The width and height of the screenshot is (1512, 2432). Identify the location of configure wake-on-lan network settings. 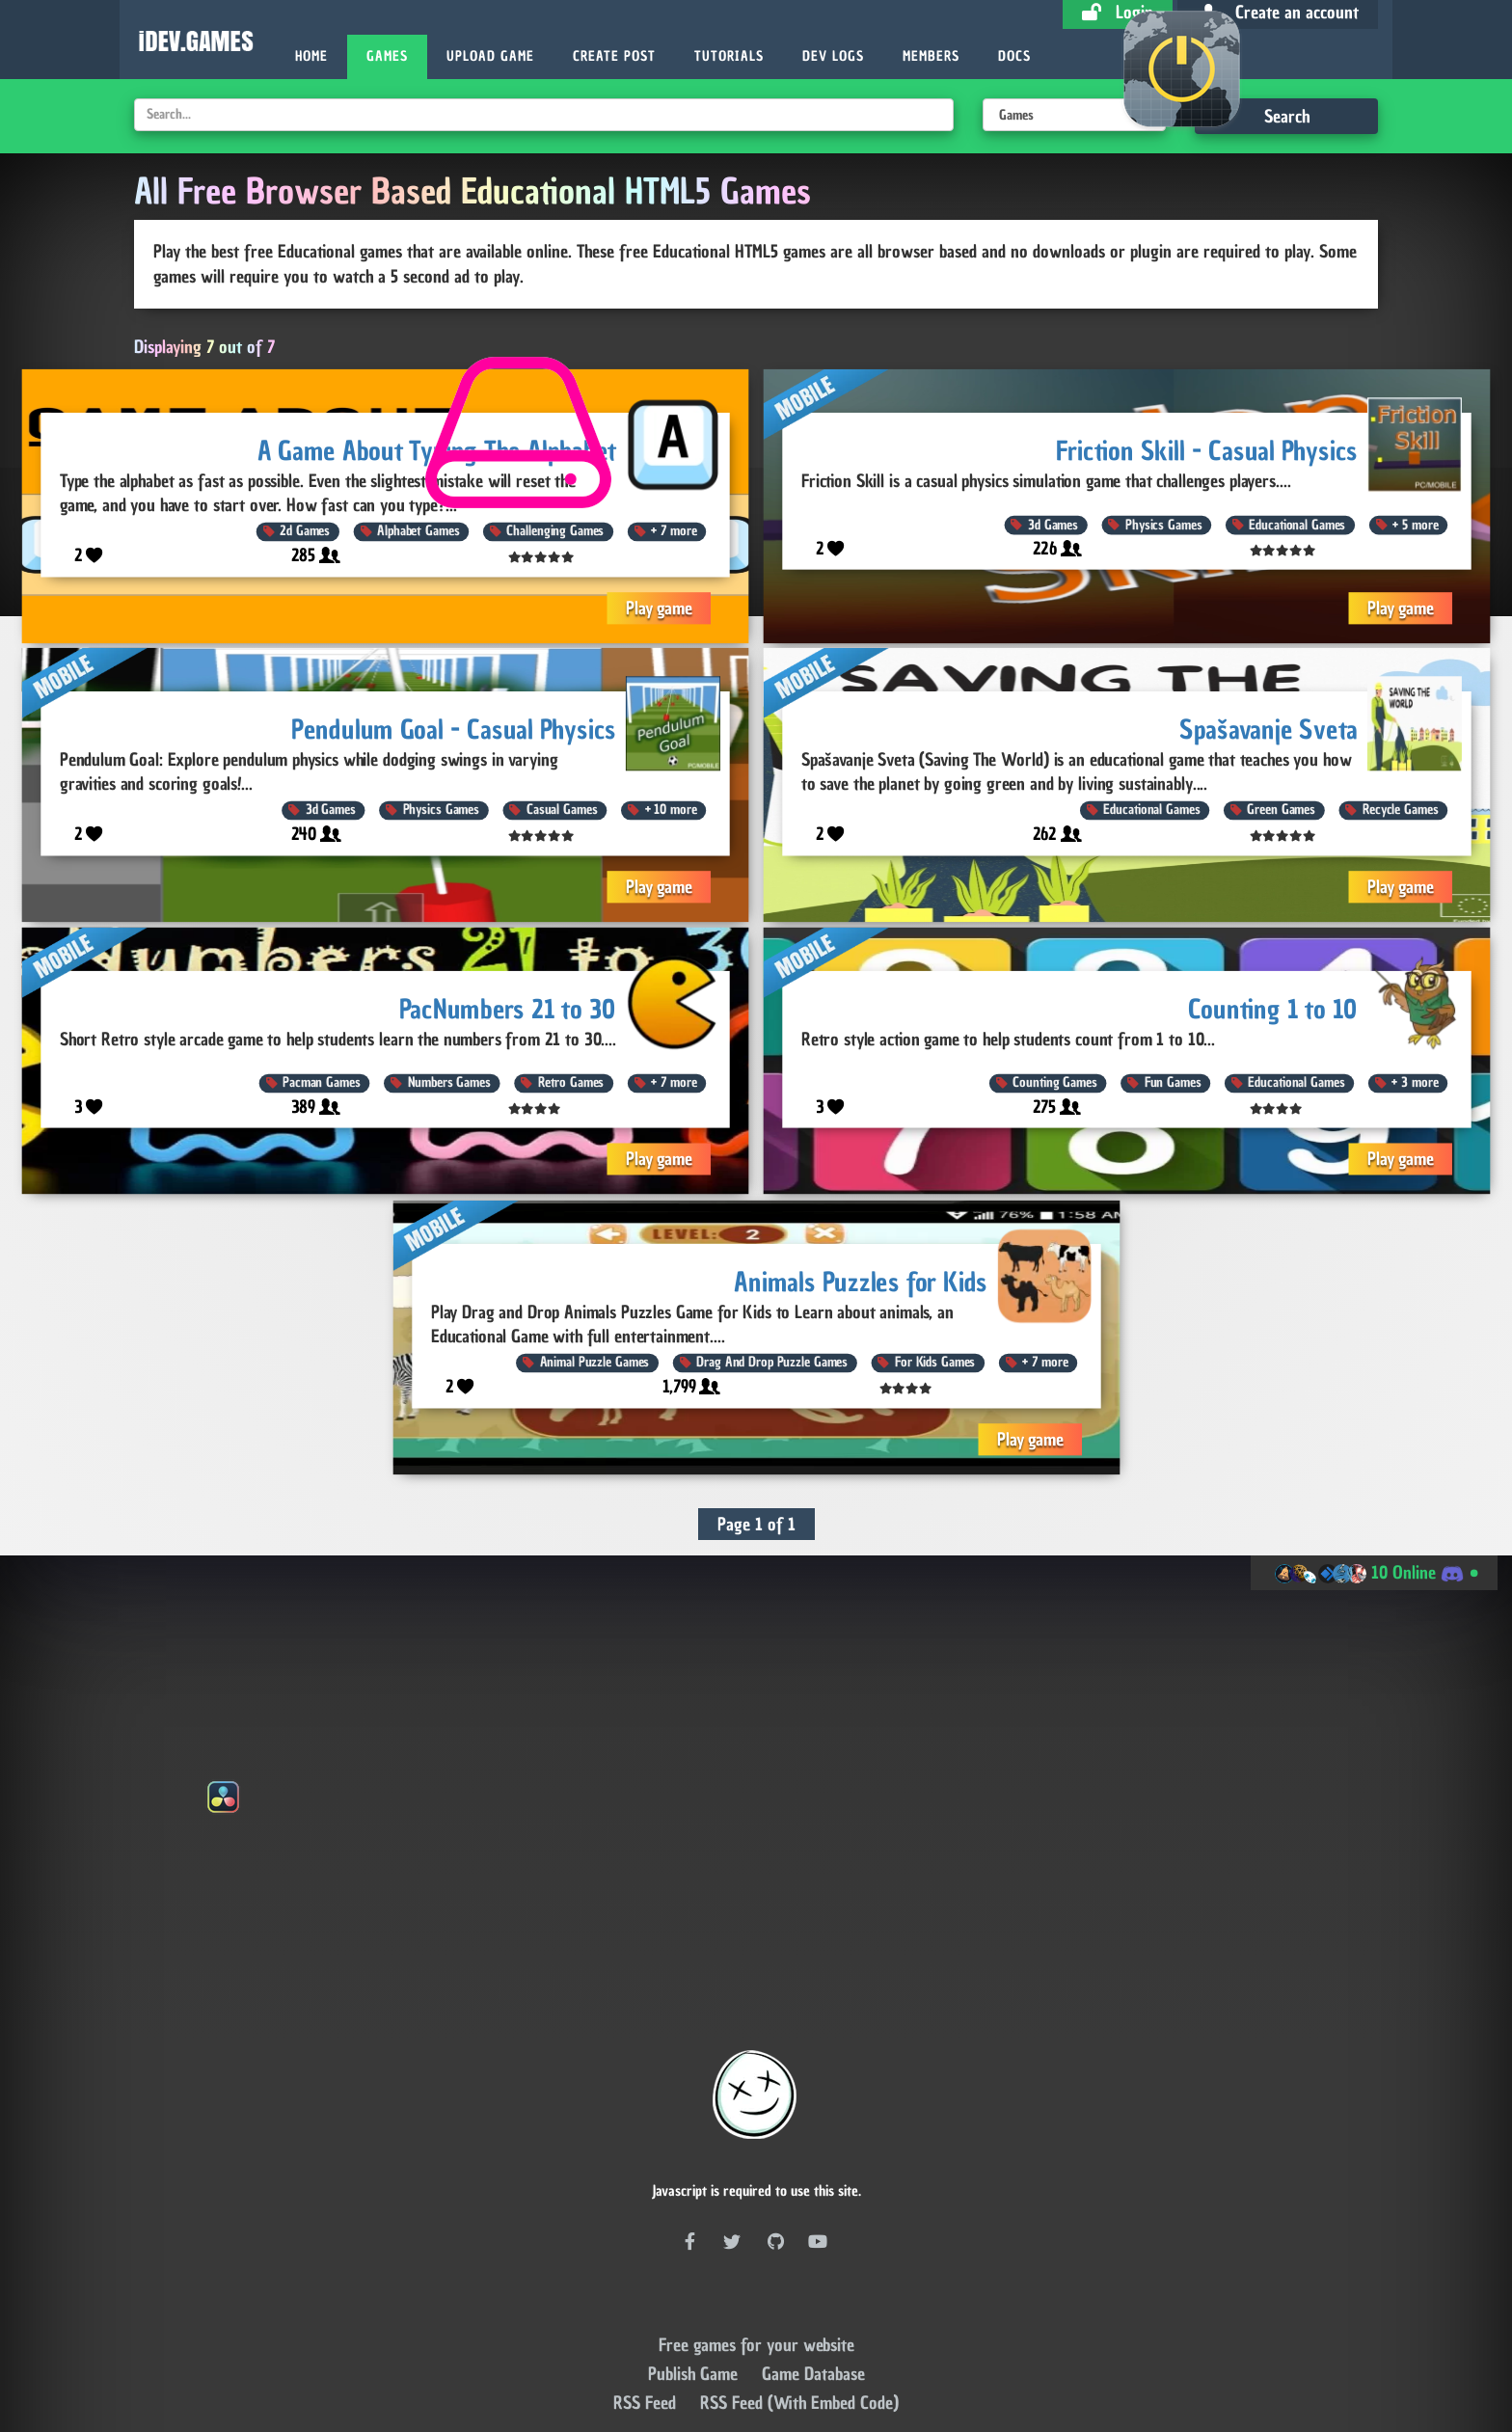
(1181, 68).